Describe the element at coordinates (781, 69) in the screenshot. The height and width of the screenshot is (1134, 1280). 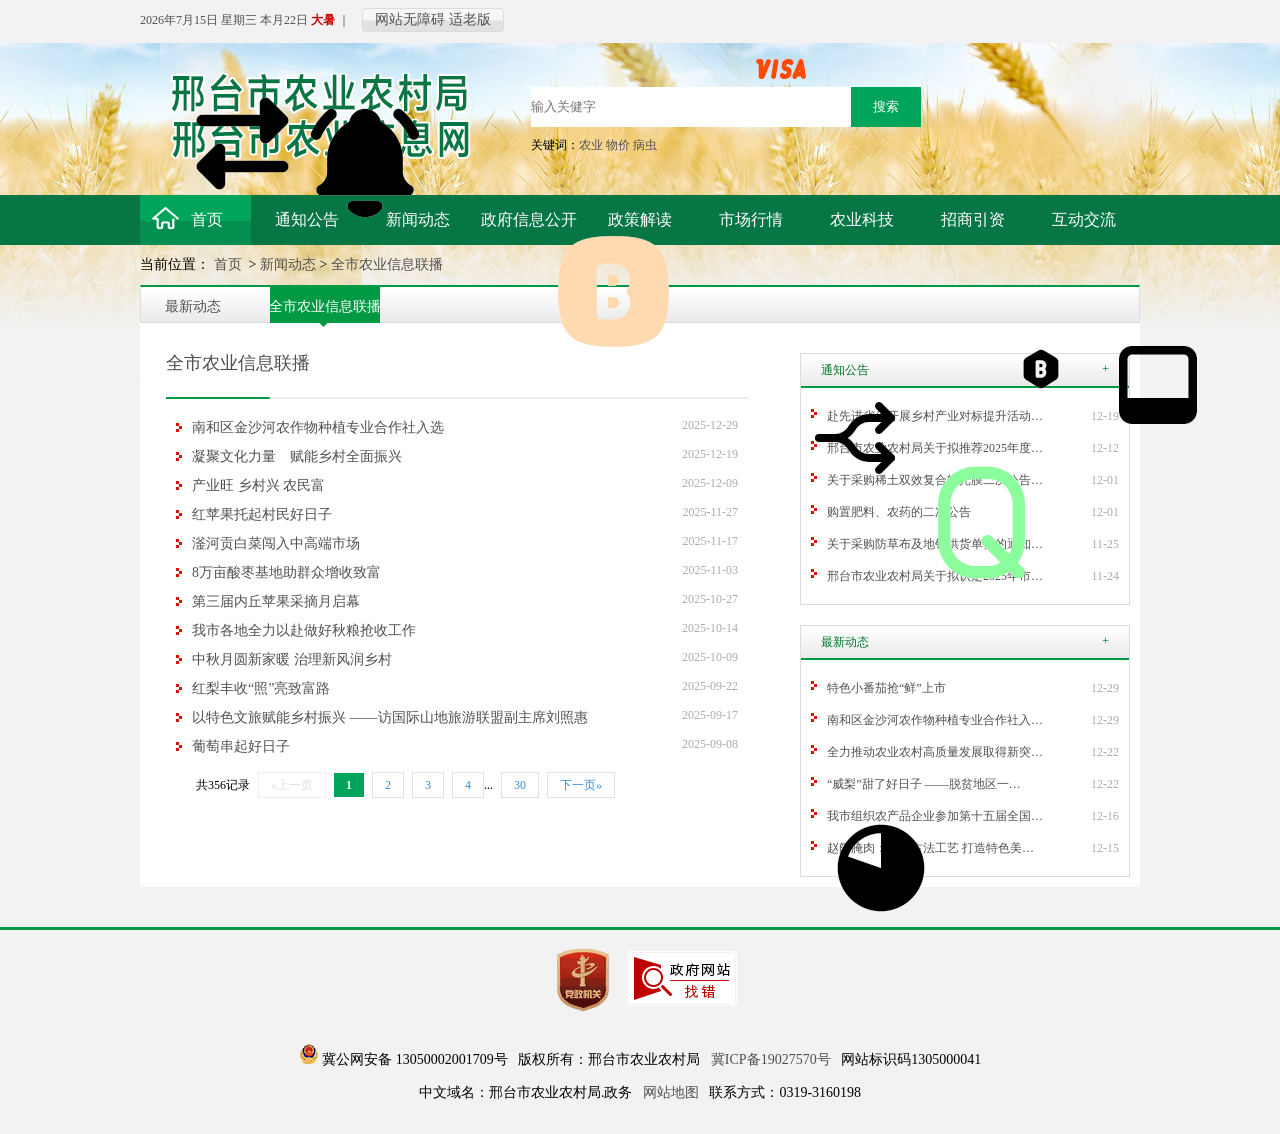
I see `indicates visa card payment option` at that location.